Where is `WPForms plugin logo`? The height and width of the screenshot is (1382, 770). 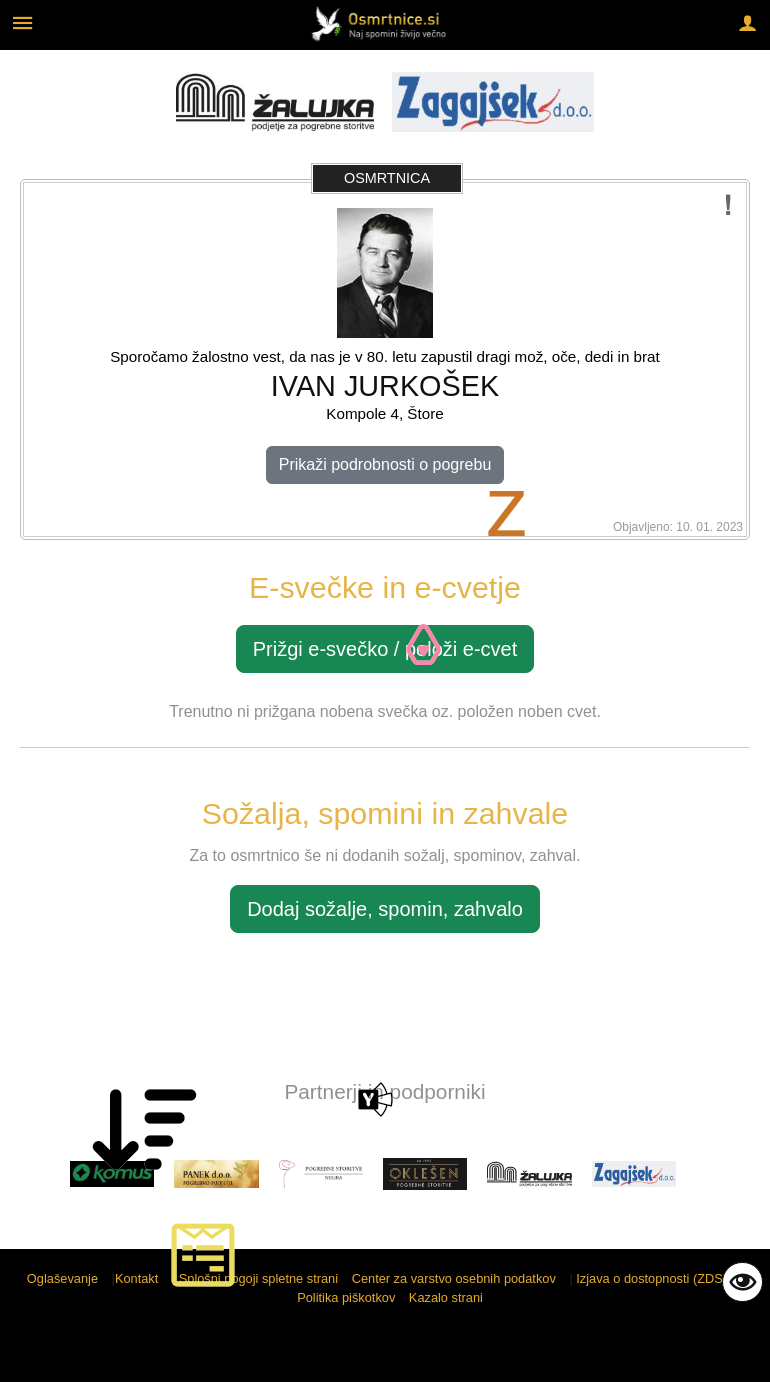 WPForms plugin logo is located at coordinates (203, 1255).